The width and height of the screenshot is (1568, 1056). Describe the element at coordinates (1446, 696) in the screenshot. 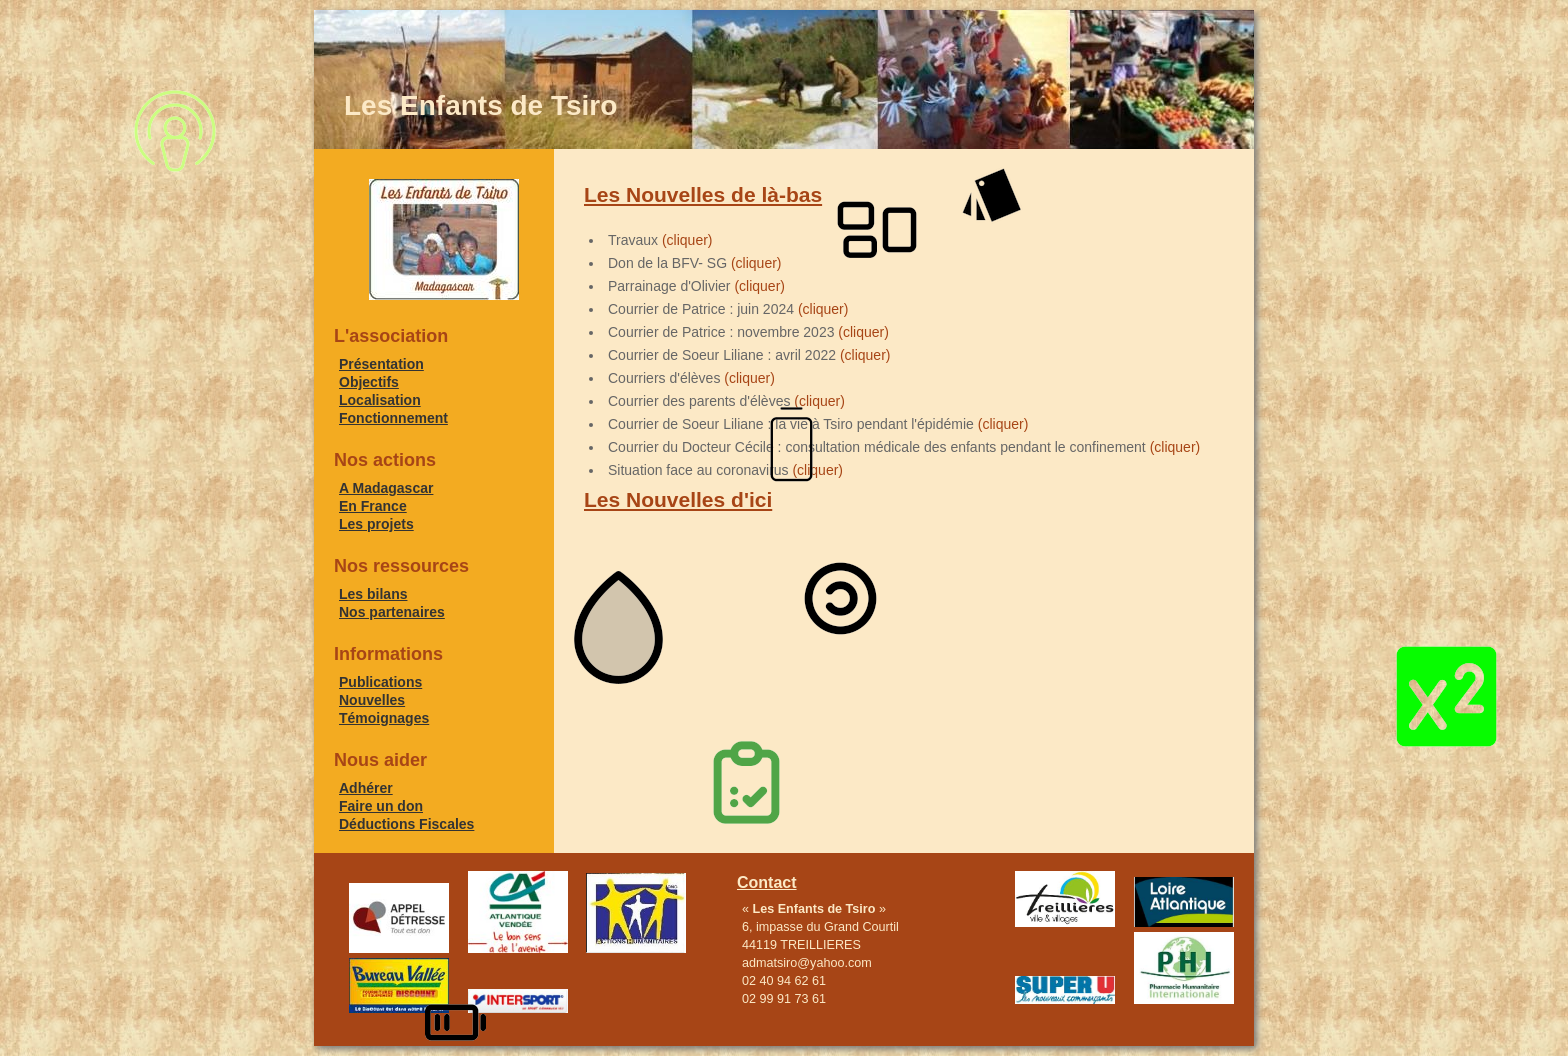

I see `apply superscript formatting to selected text` at that location.